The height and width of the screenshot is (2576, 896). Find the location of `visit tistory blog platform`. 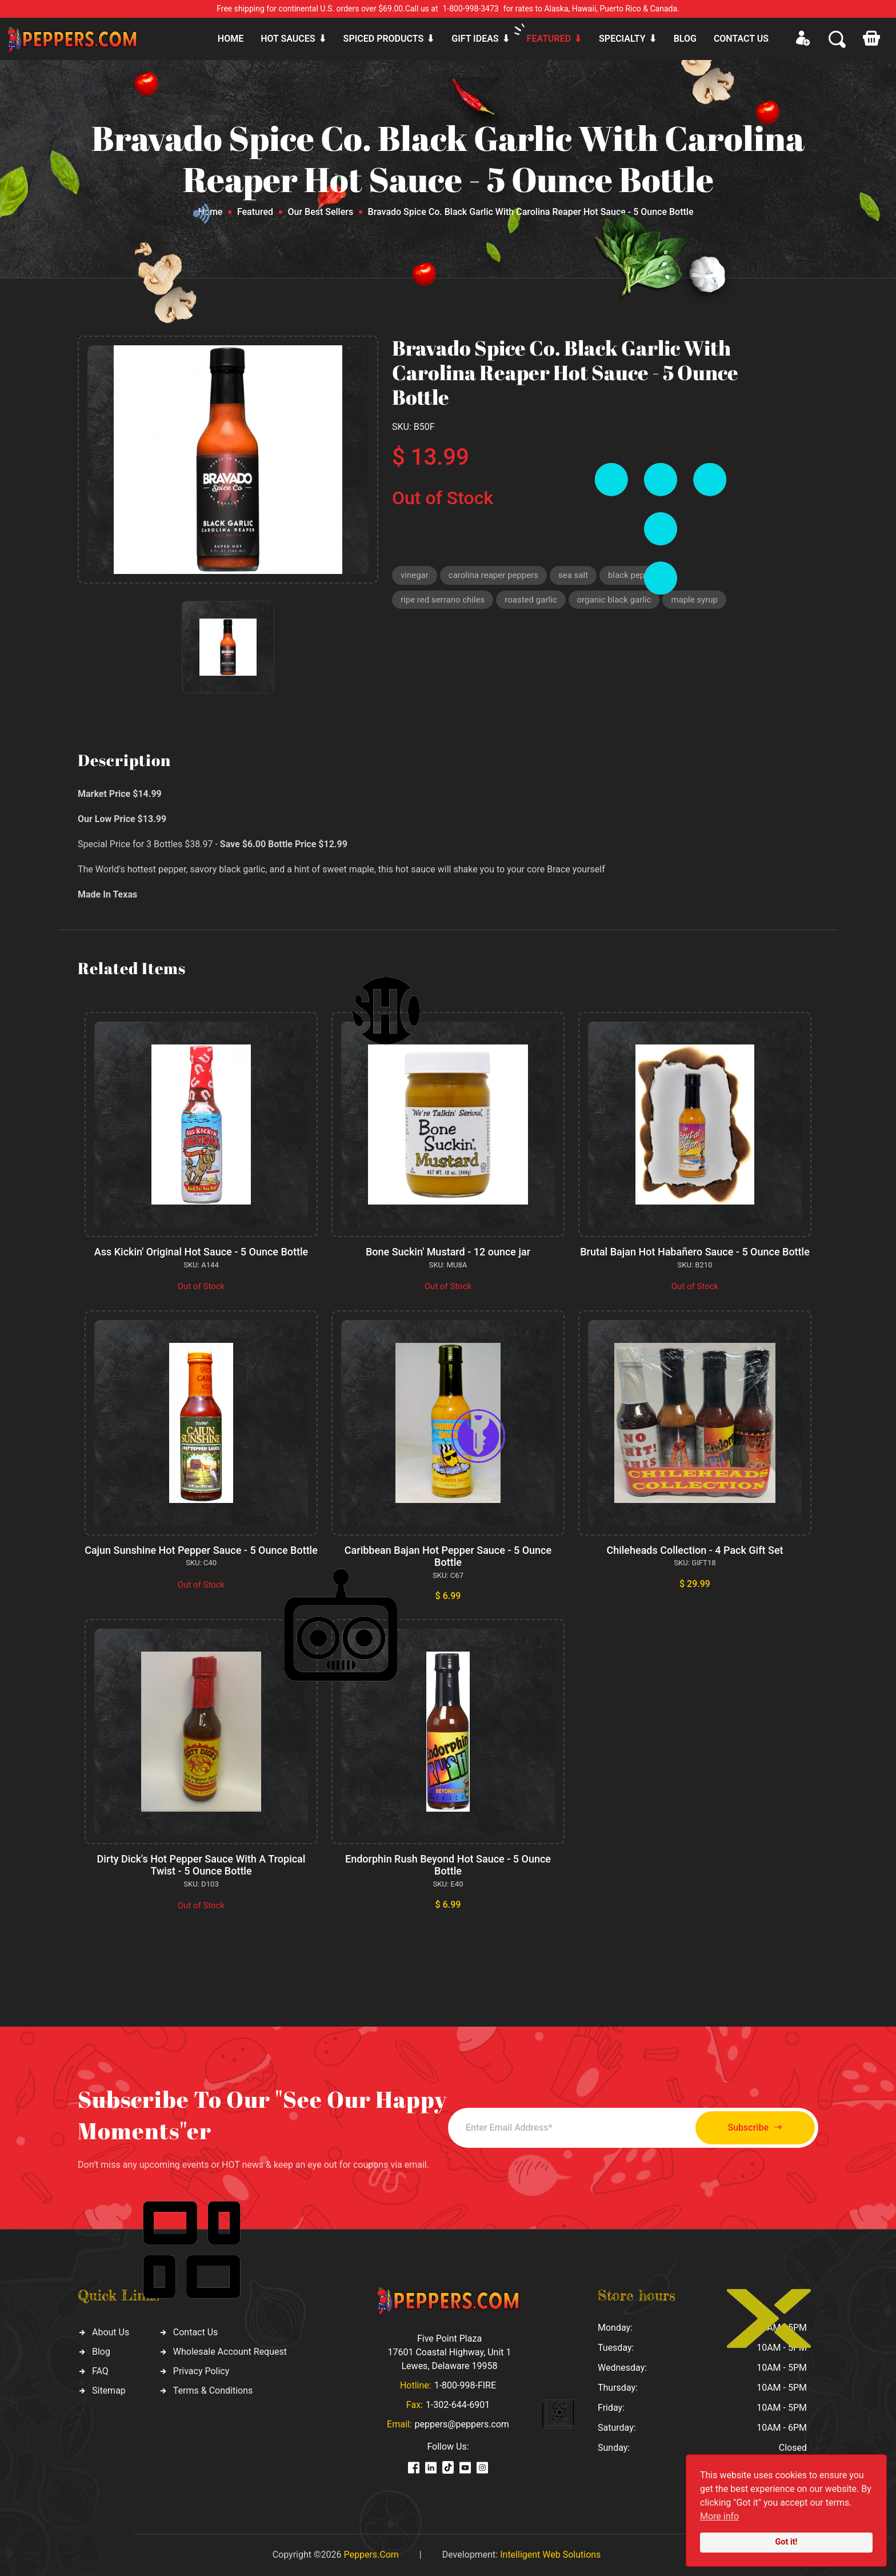

visit tistory blog platform is located at coordinates (661, 529).